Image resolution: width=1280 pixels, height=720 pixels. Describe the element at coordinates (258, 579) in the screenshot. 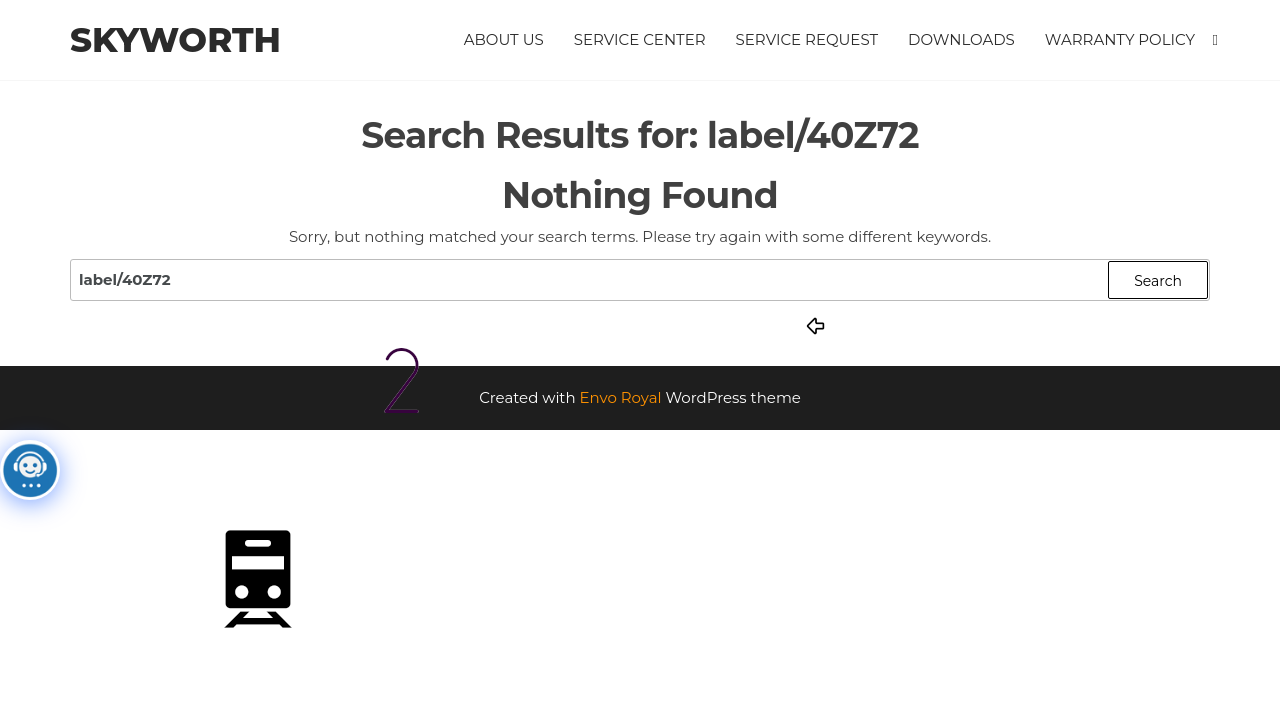

I see `view subway or metro transit options` at that location.